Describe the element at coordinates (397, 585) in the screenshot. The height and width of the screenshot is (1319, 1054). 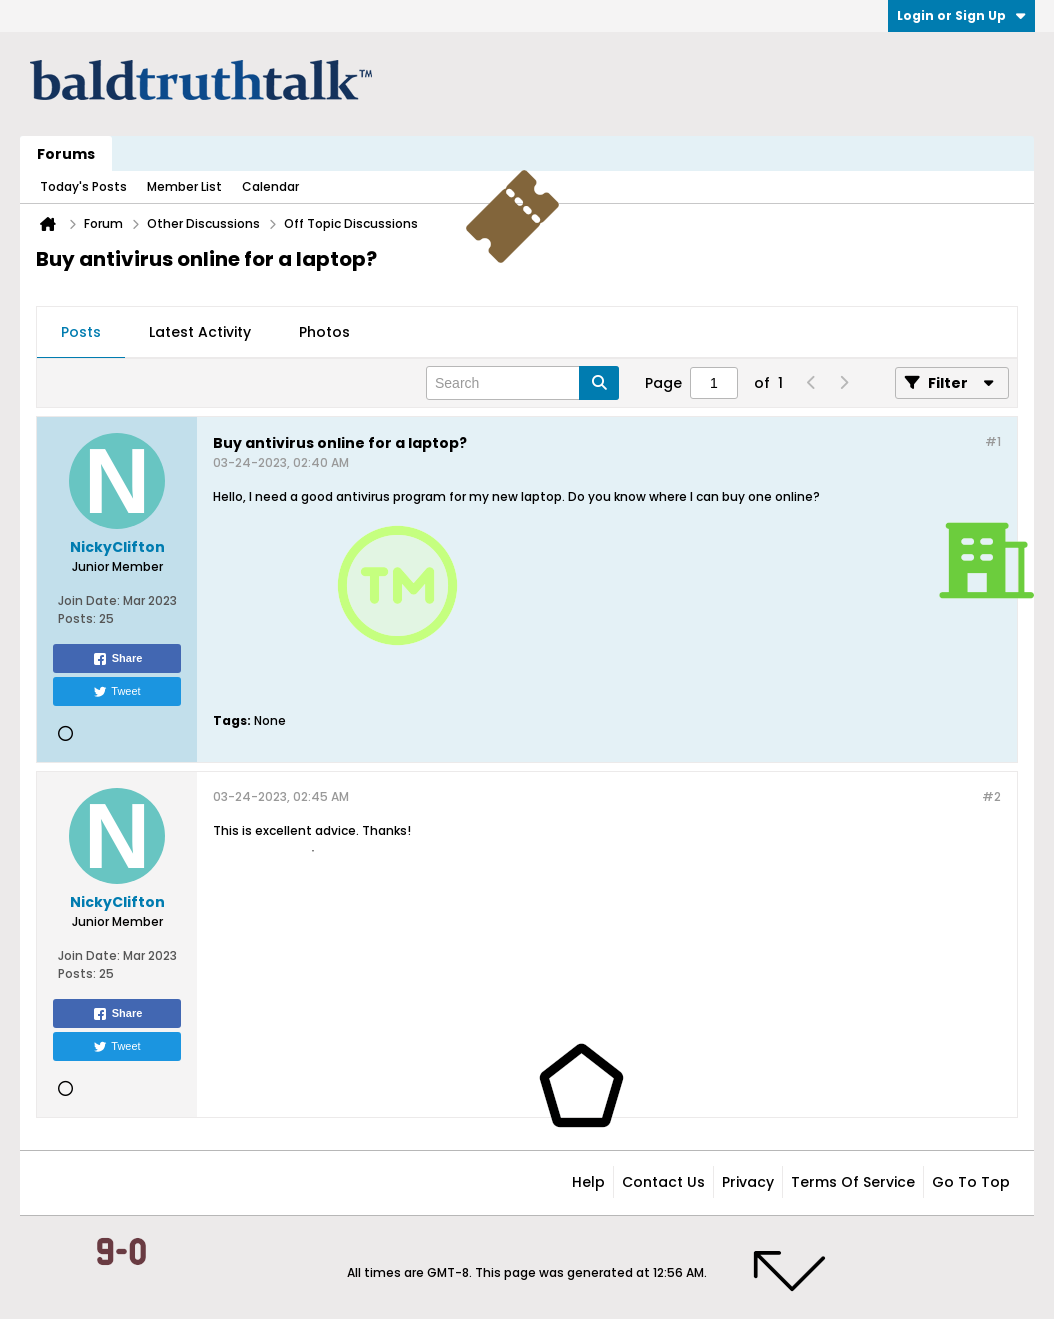
I see `indicates trademarked content or branding` at that location.